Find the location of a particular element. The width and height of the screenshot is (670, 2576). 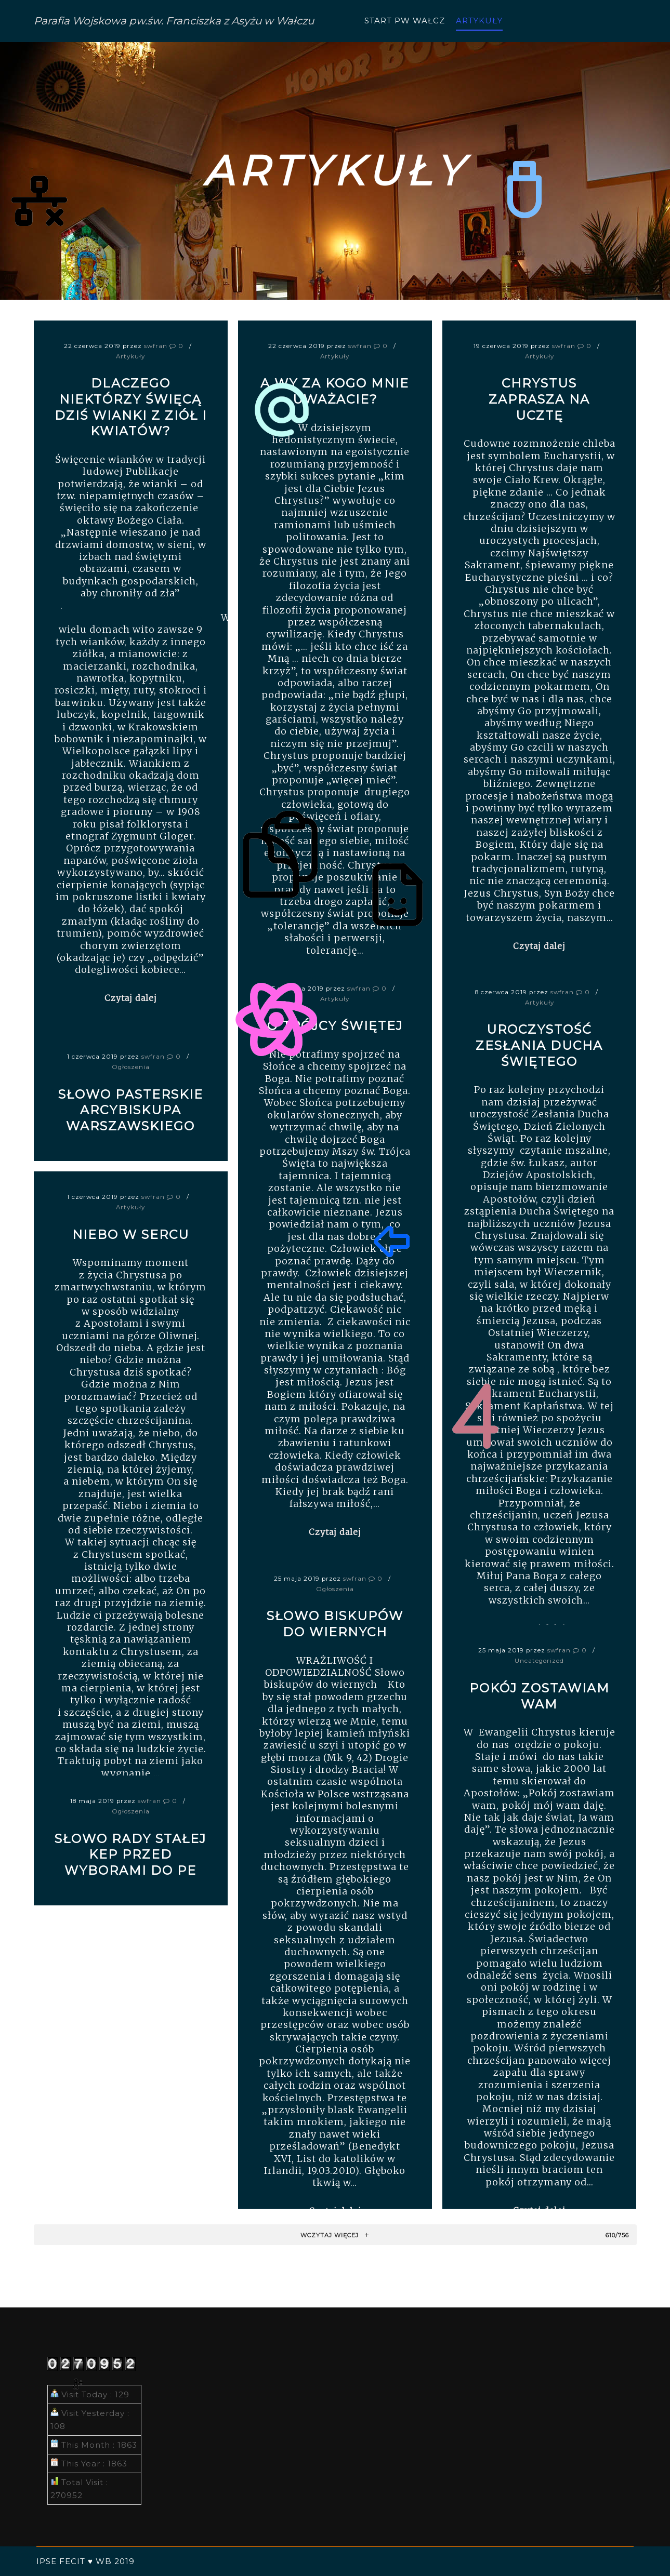

copy content to clipboard is located at coordinates (280, 854).